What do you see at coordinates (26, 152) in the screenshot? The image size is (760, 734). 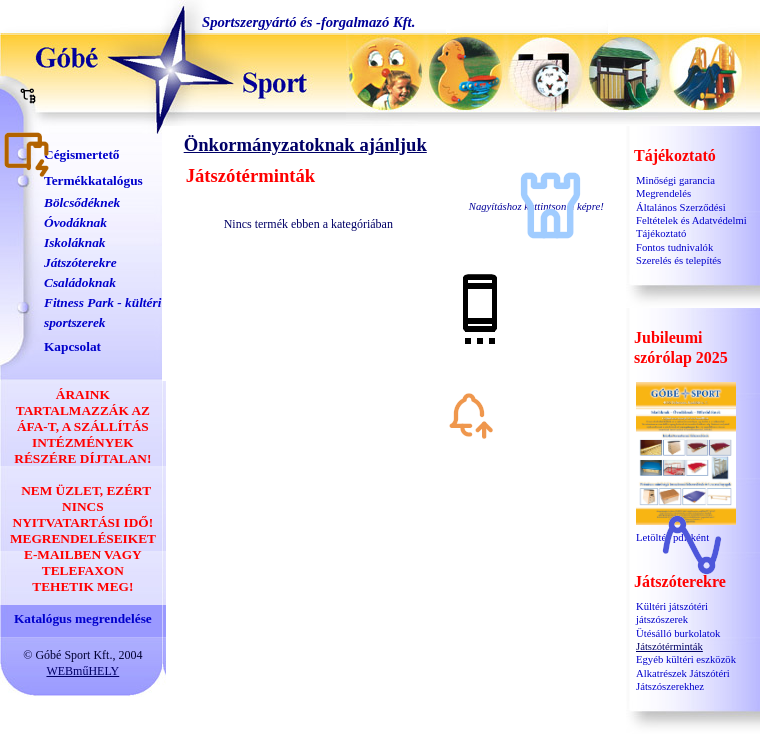 I see `device charging or power status` at bounding box center [26, 152].